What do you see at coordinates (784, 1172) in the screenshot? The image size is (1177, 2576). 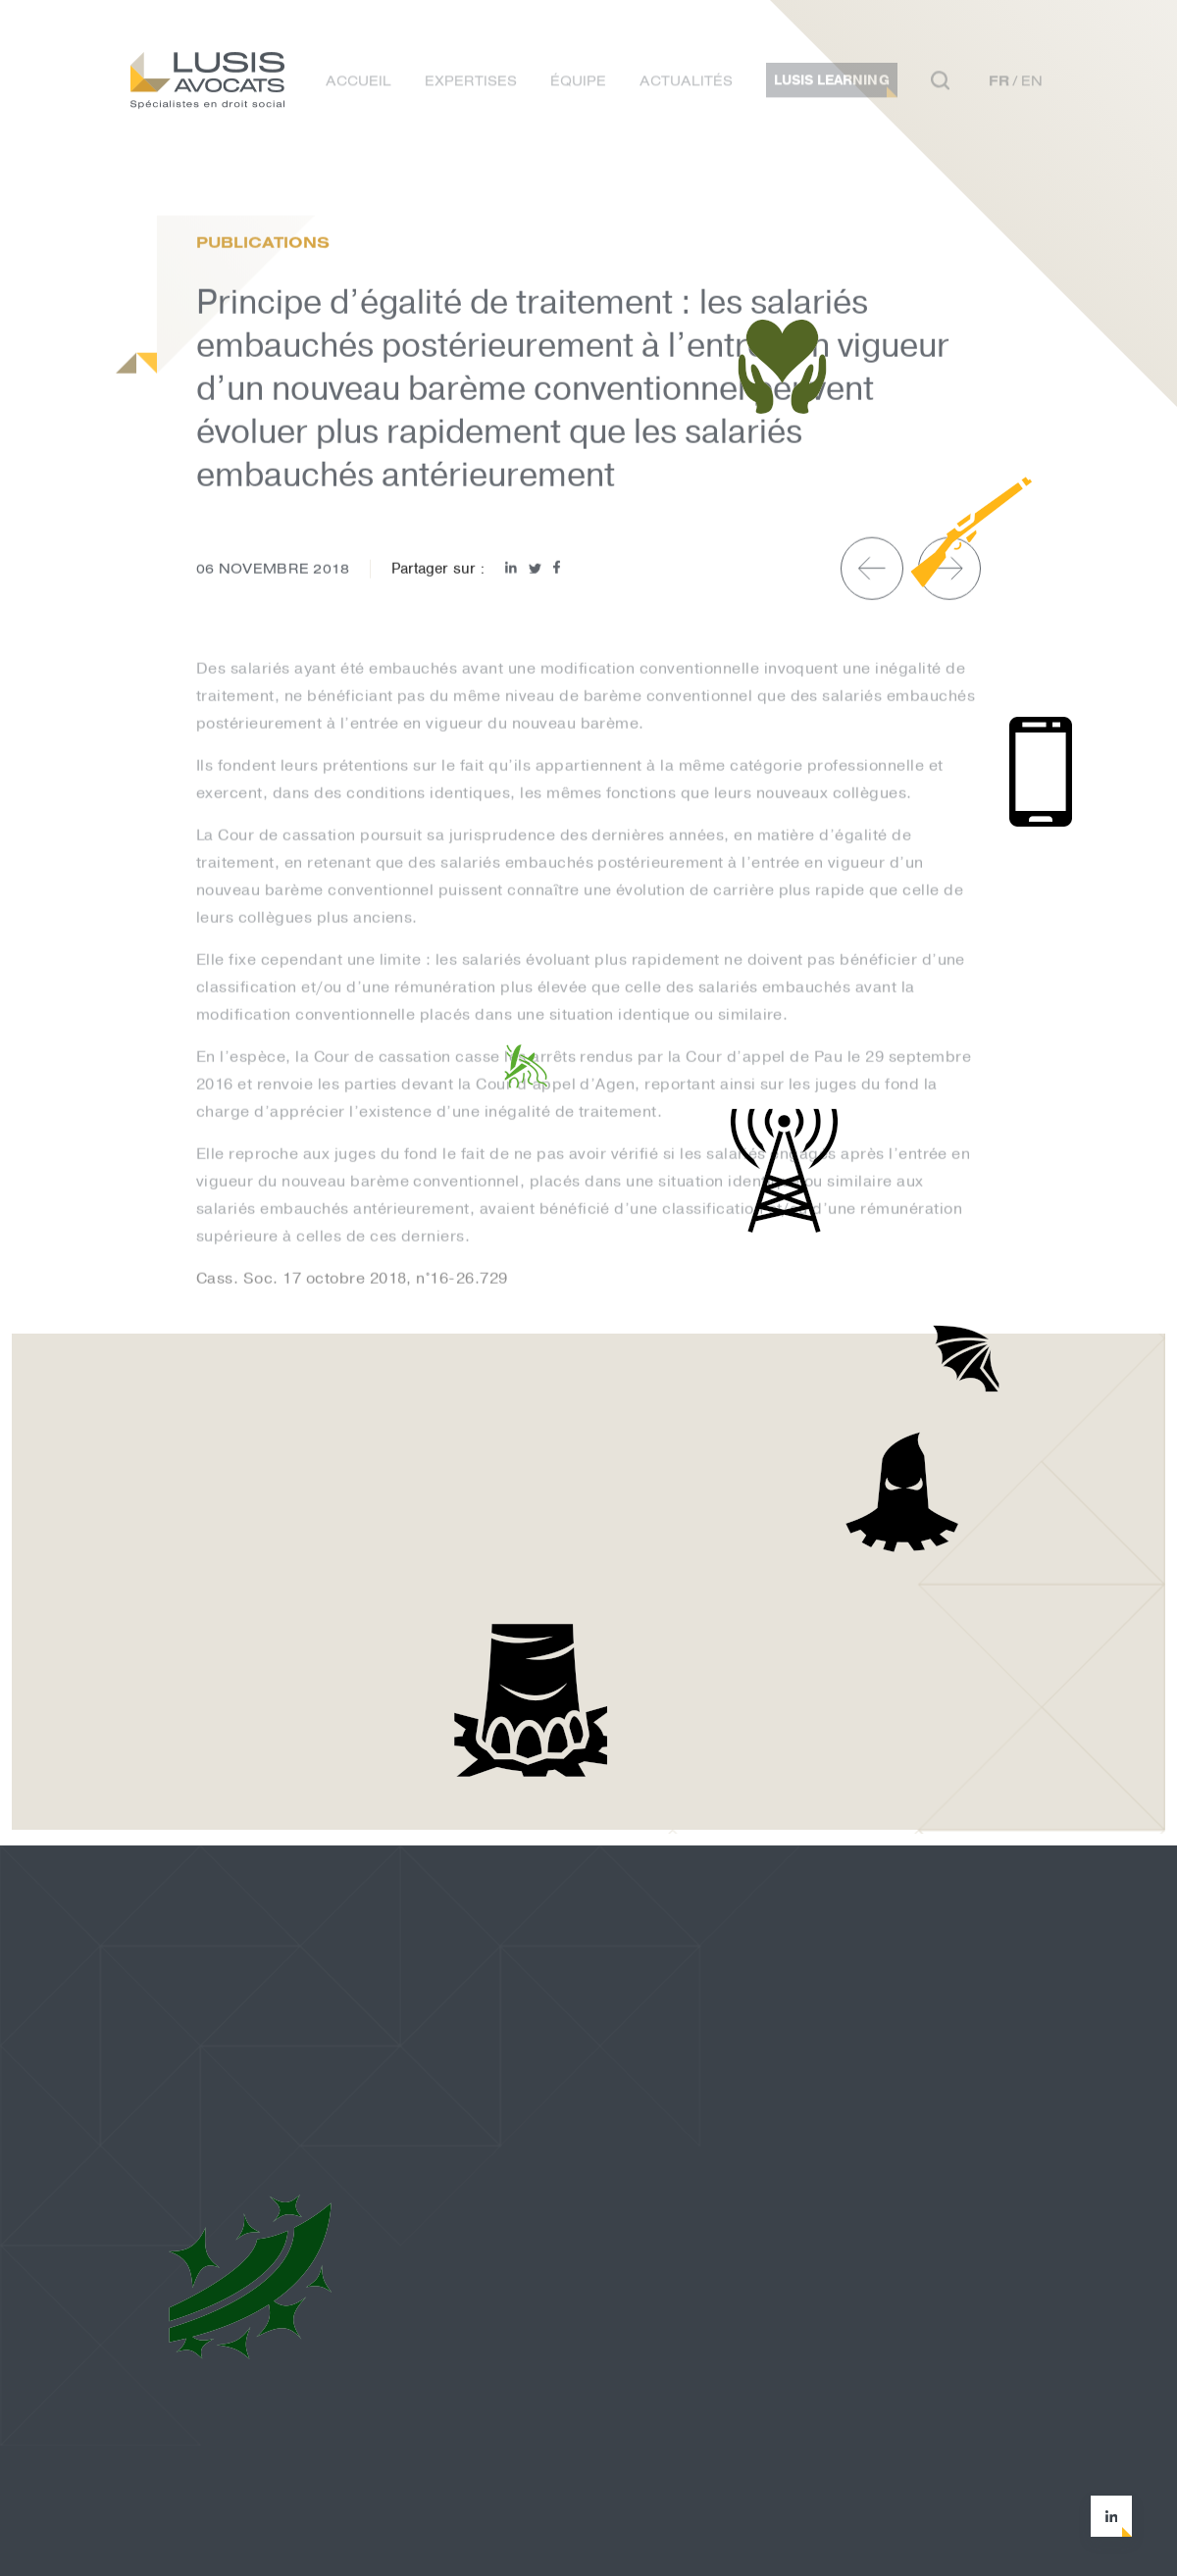 I see `broadcast or transmit a signal` at bounding box center [784, 1172].